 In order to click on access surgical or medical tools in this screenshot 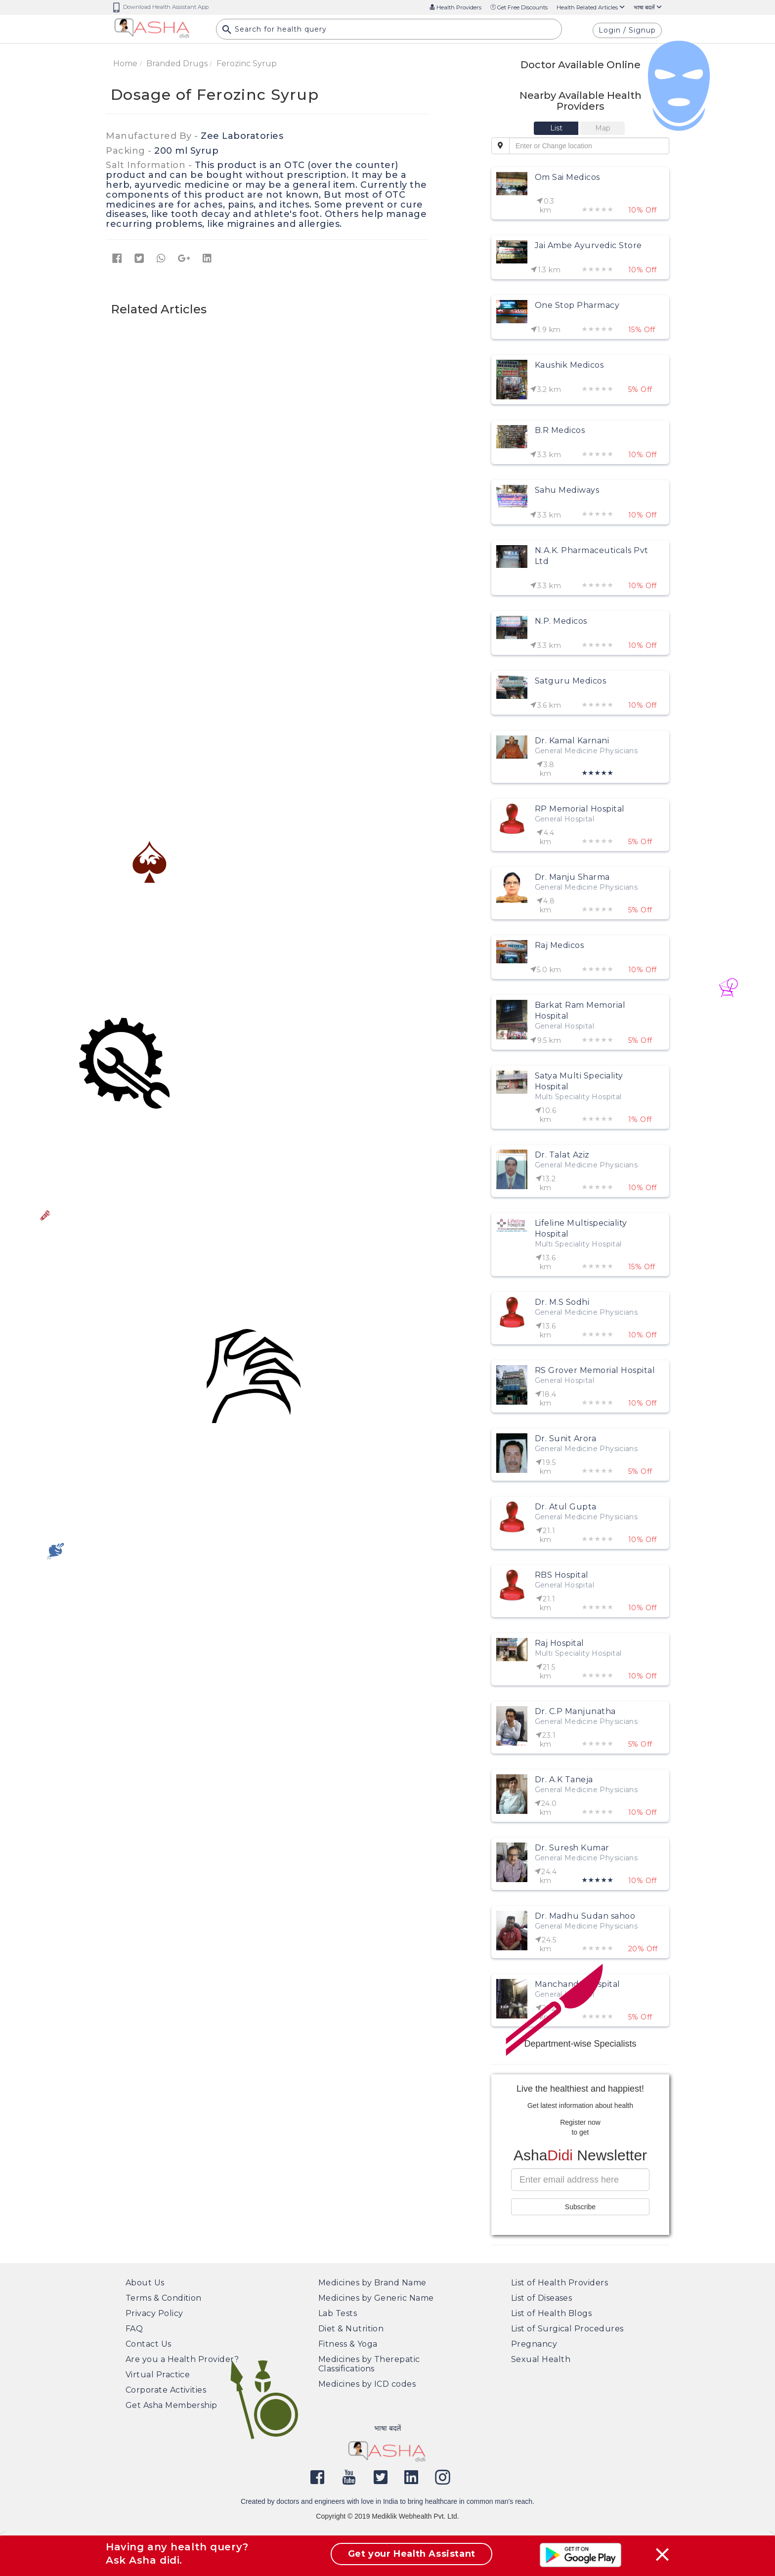, I will do `click(555, 2013)`.